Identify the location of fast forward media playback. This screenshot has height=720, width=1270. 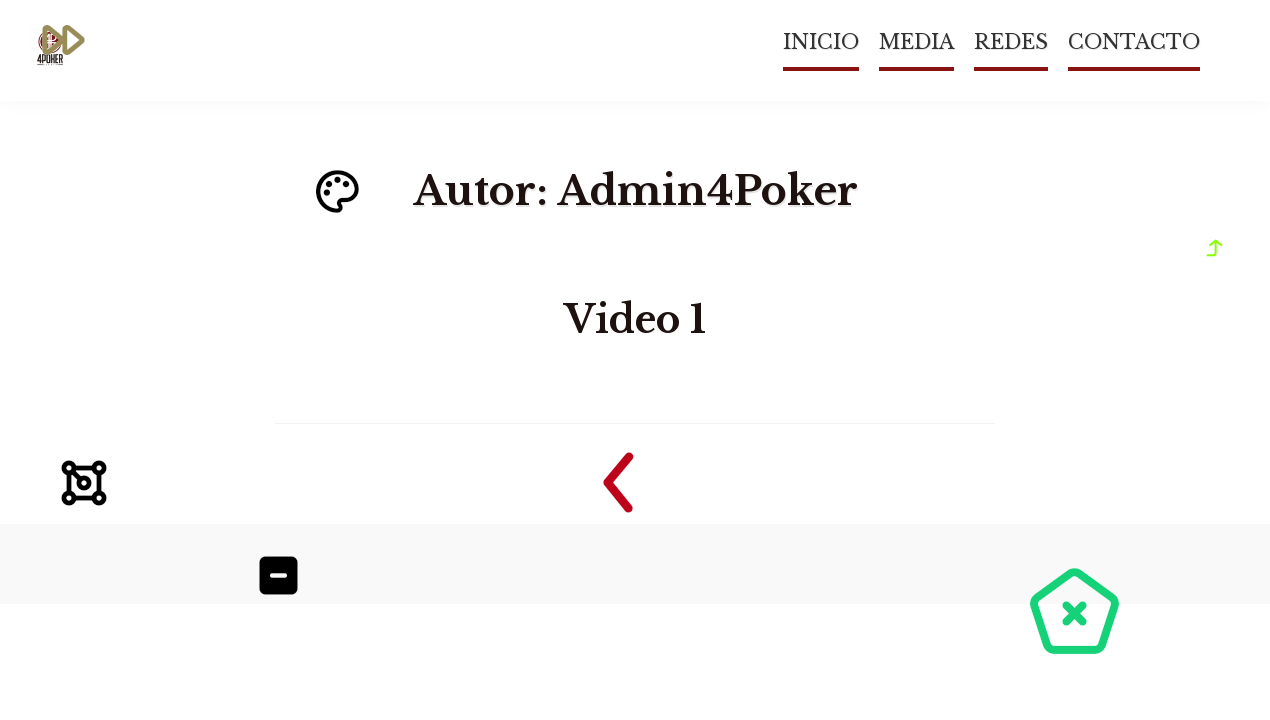
(61, 40).